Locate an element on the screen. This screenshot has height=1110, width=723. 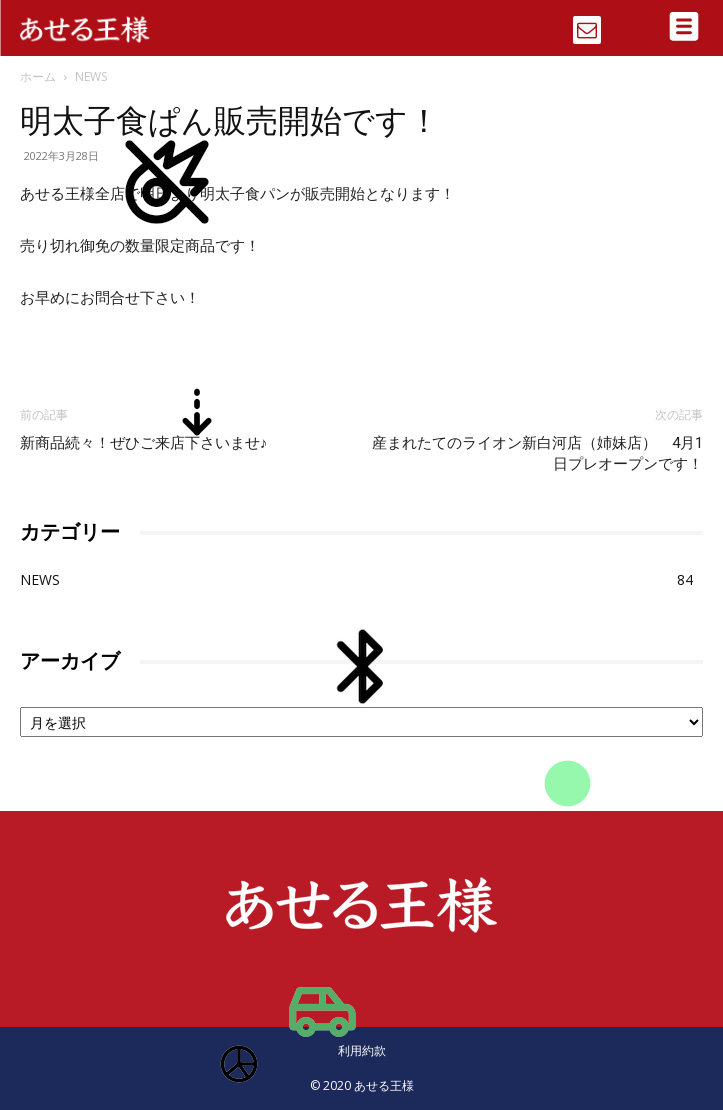
indicates 100% completion is located at coordinates (567, 783).